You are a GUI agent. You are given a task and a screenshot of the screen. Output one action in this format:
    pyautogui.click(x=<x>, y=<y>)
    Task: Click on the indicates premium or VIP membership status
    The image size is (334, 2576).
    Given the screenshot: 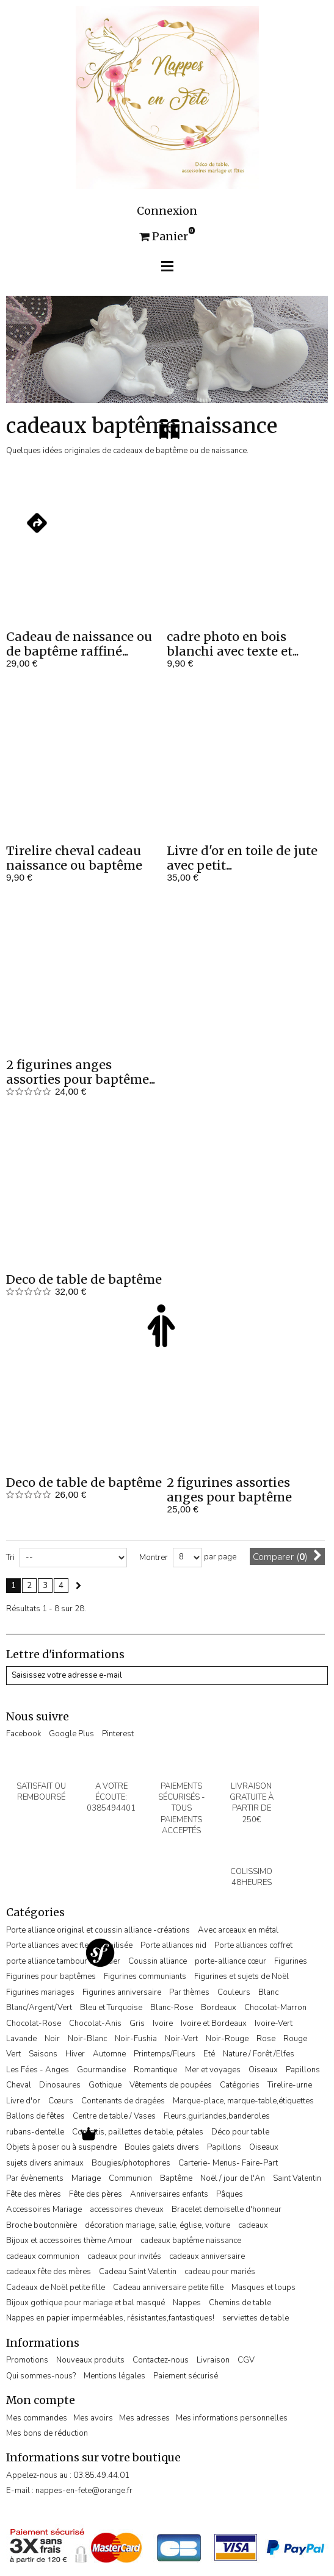 What is the action you would take?
    pyautogui.click(x=89, y=2134)
    